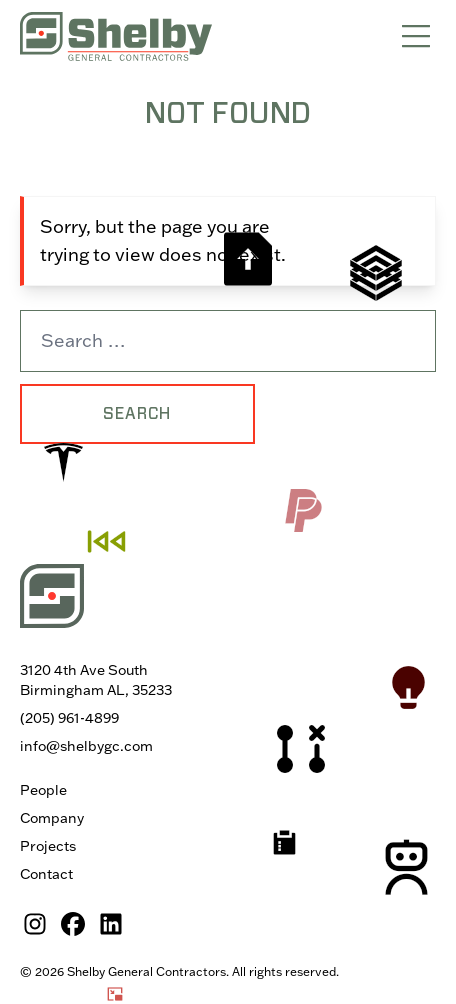 The width and height of the screenshot is (456, 1004). Describe the element at coordinates (115, 994) in the screenshot. I see `enable picture-in-picture mode` at that location.